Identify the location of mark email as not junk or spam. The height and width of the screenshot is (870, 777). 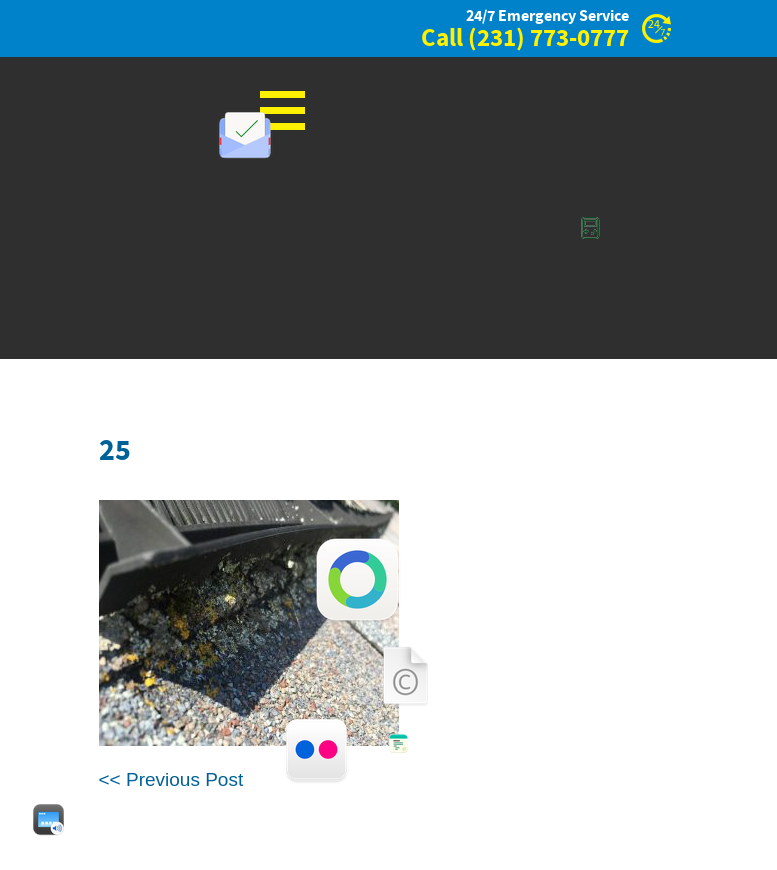
(245, 138).